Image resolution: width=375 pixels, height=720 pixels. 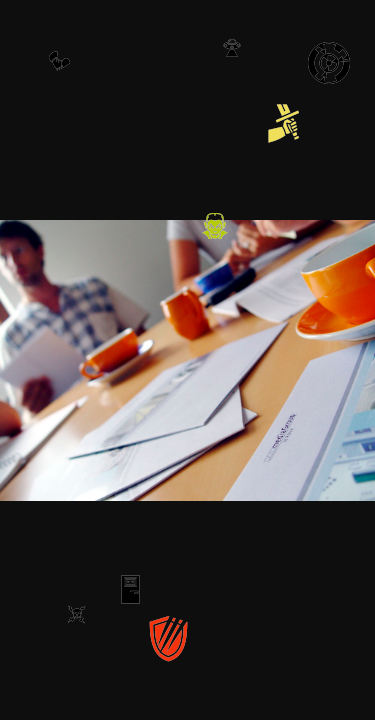 I want to click on indicates a powerful attack or special ability, so click(x=76, y=614).